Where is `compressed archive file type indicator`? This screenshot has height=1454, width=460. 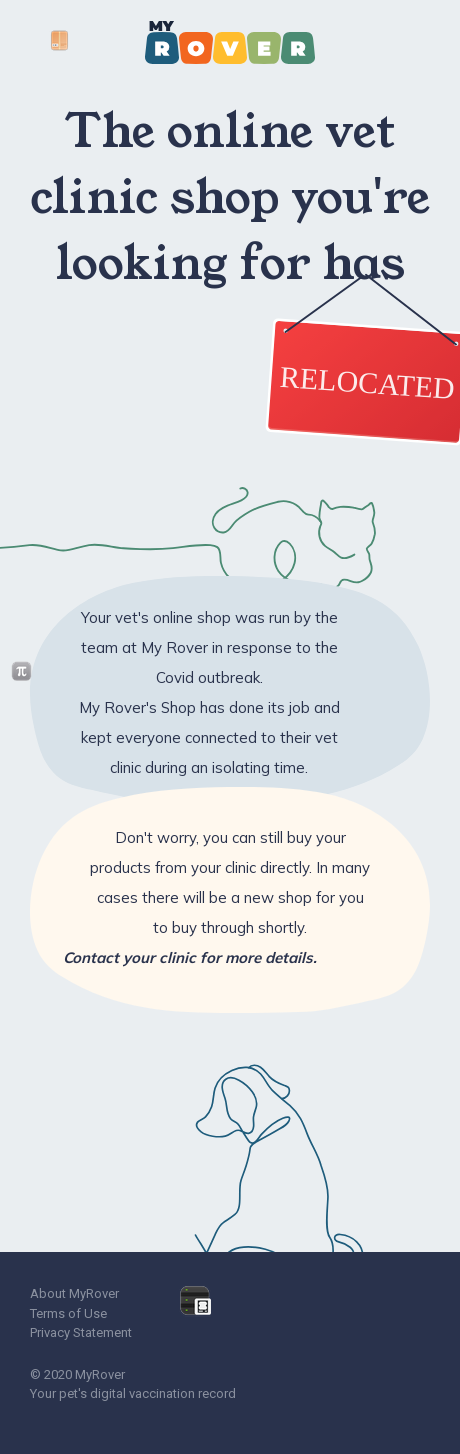 compressed archive file type indicator is located at coordinates (59, 40).